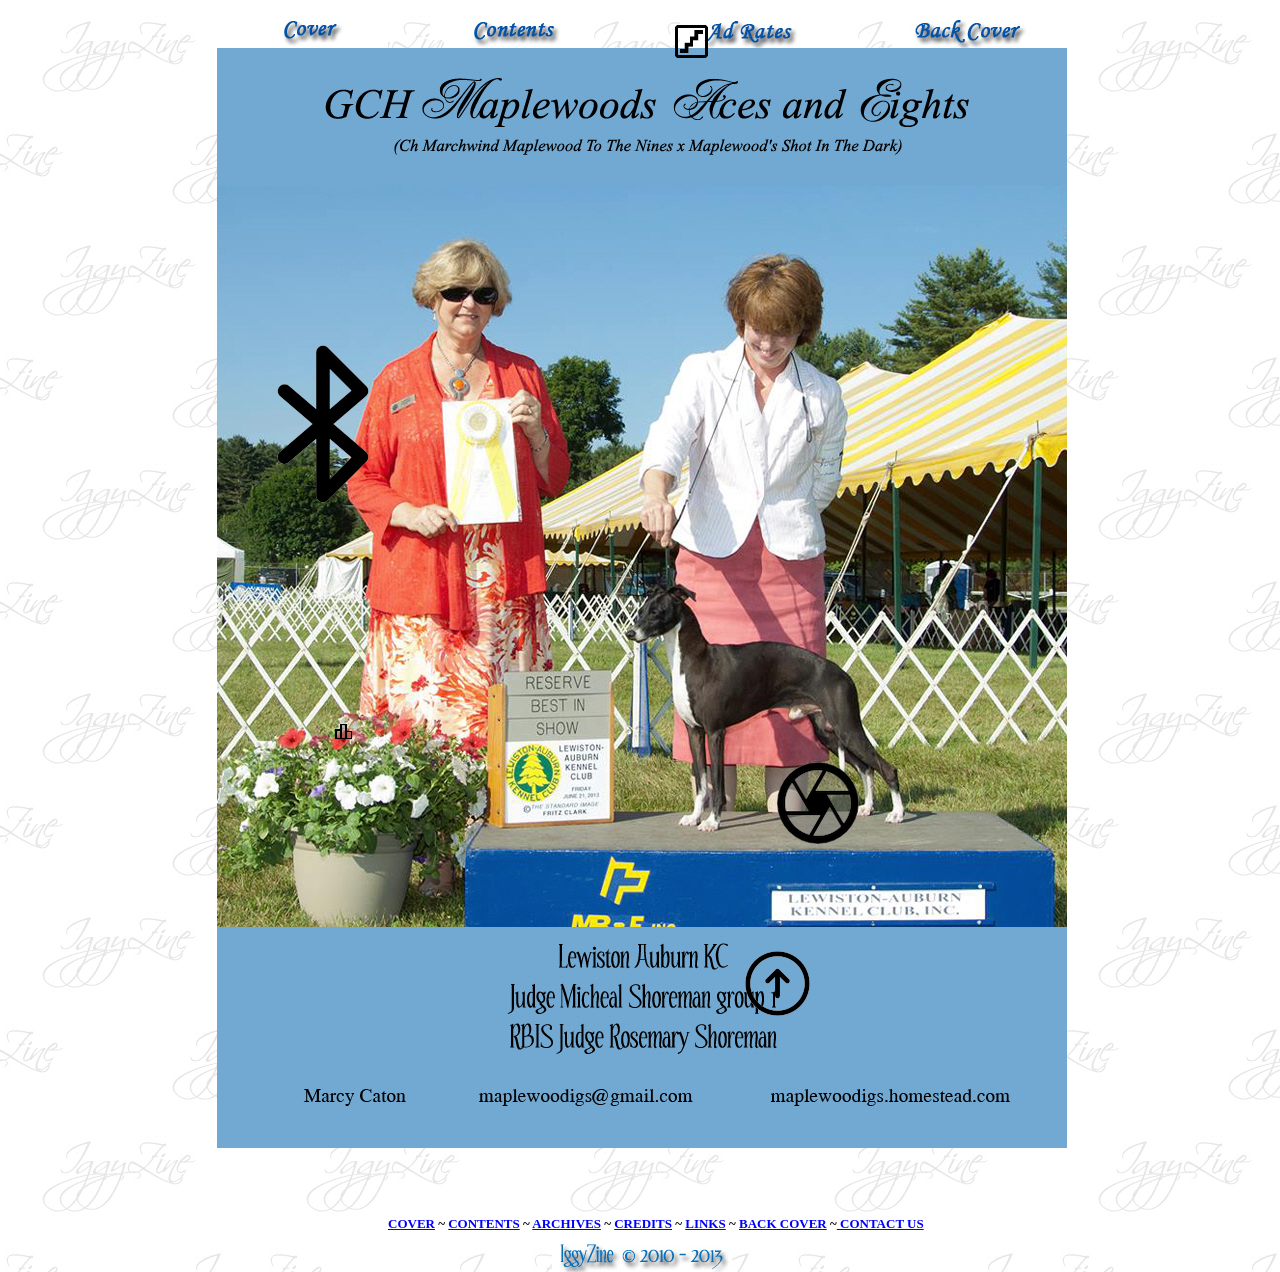  Describe the element at coordinates (818, 803) in the screenshot. I see `open camera to take a photo` at that location.